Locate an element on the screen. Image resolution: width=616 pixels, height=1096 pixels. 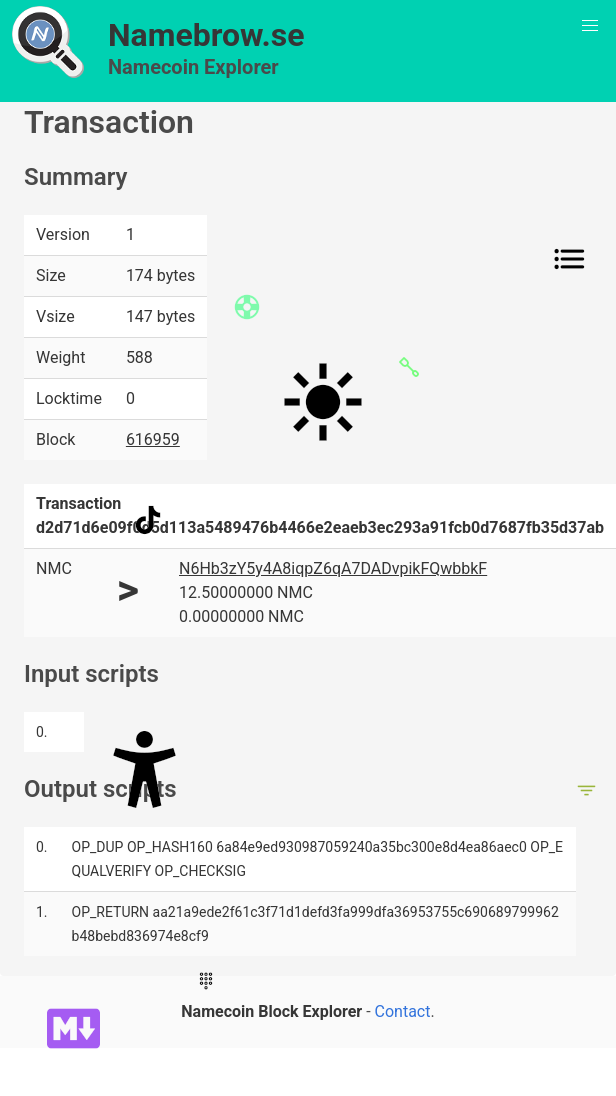
open the phone dialer is located at coordinates (206, 981).